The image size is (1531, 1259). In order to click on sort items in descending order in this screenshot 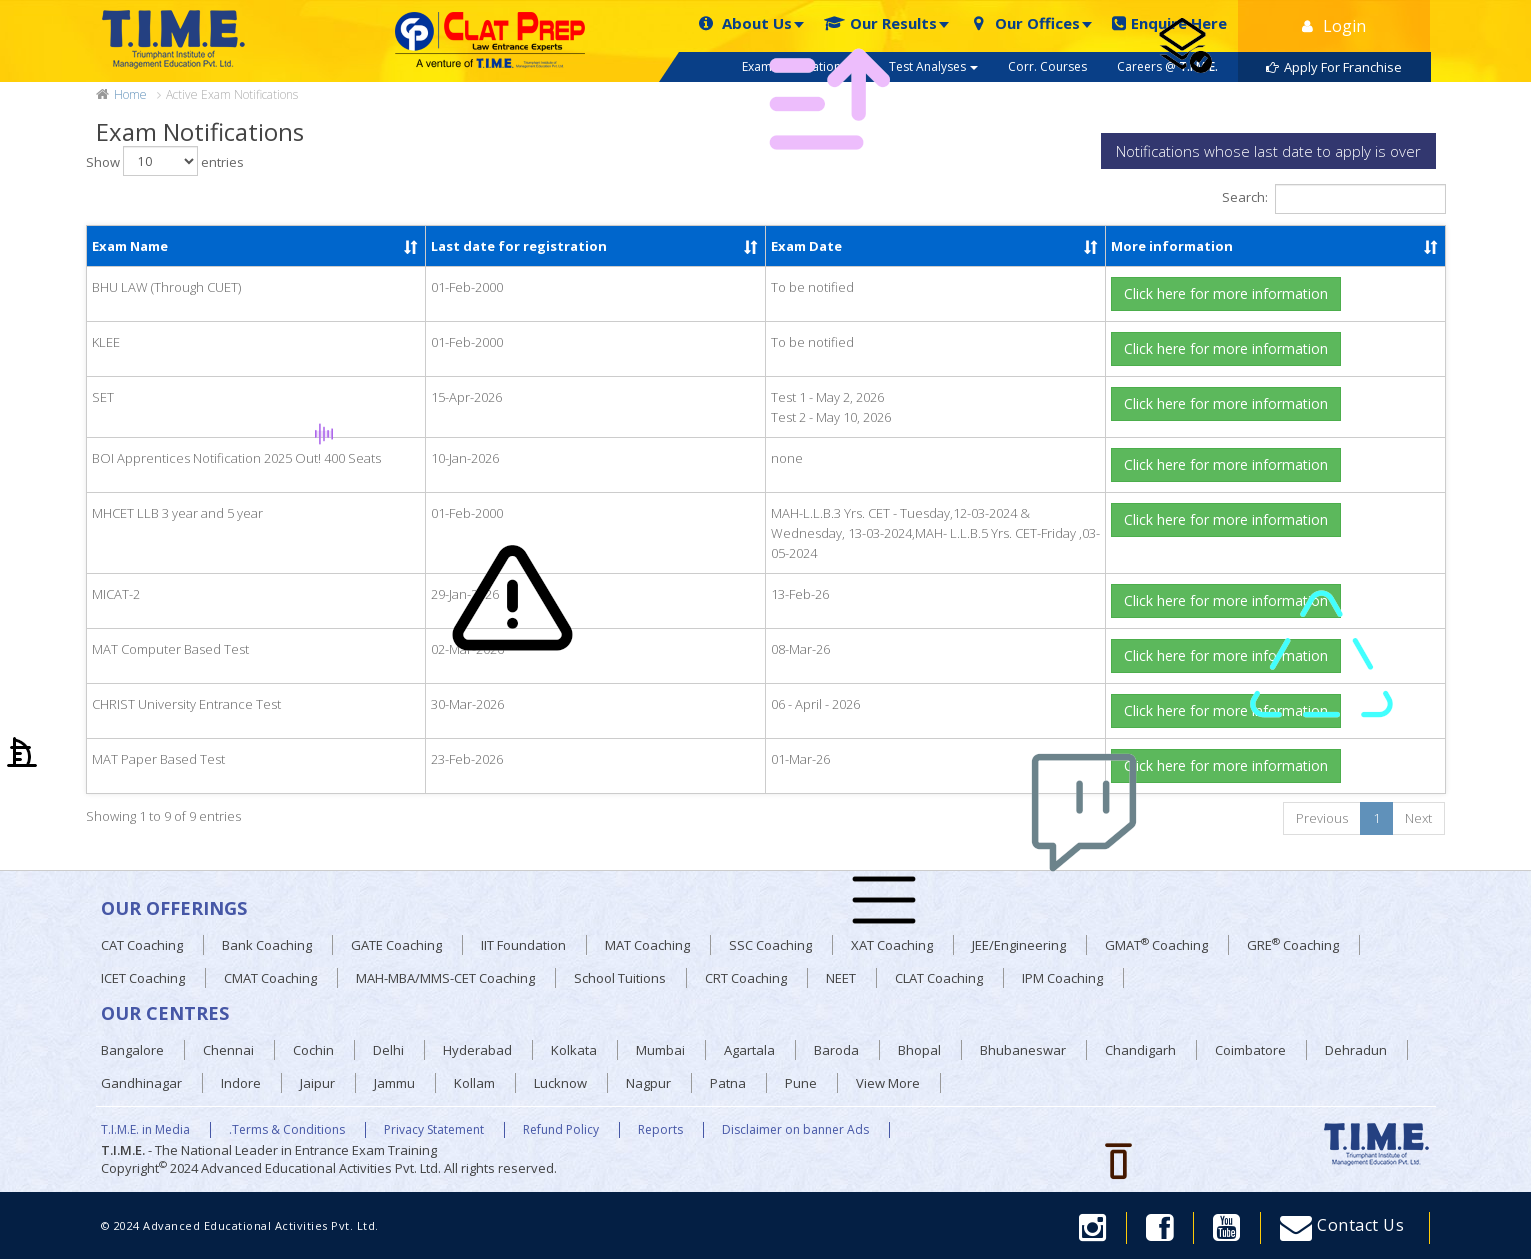, I will do `click(825, 104)`.